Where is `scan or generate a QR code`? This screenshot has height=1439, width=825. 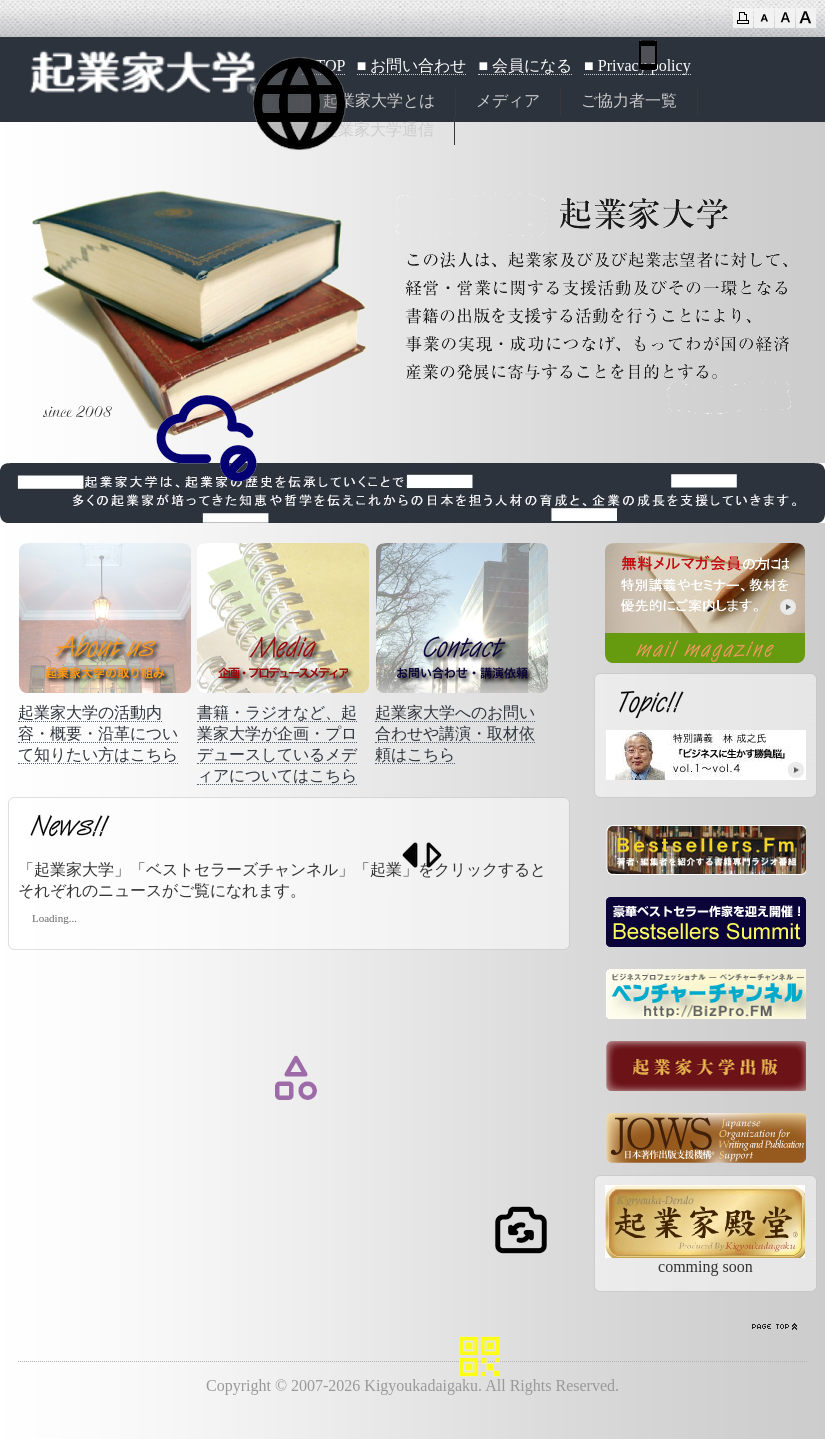 scan or generate a QR code is located at coordinates (479, 1356).